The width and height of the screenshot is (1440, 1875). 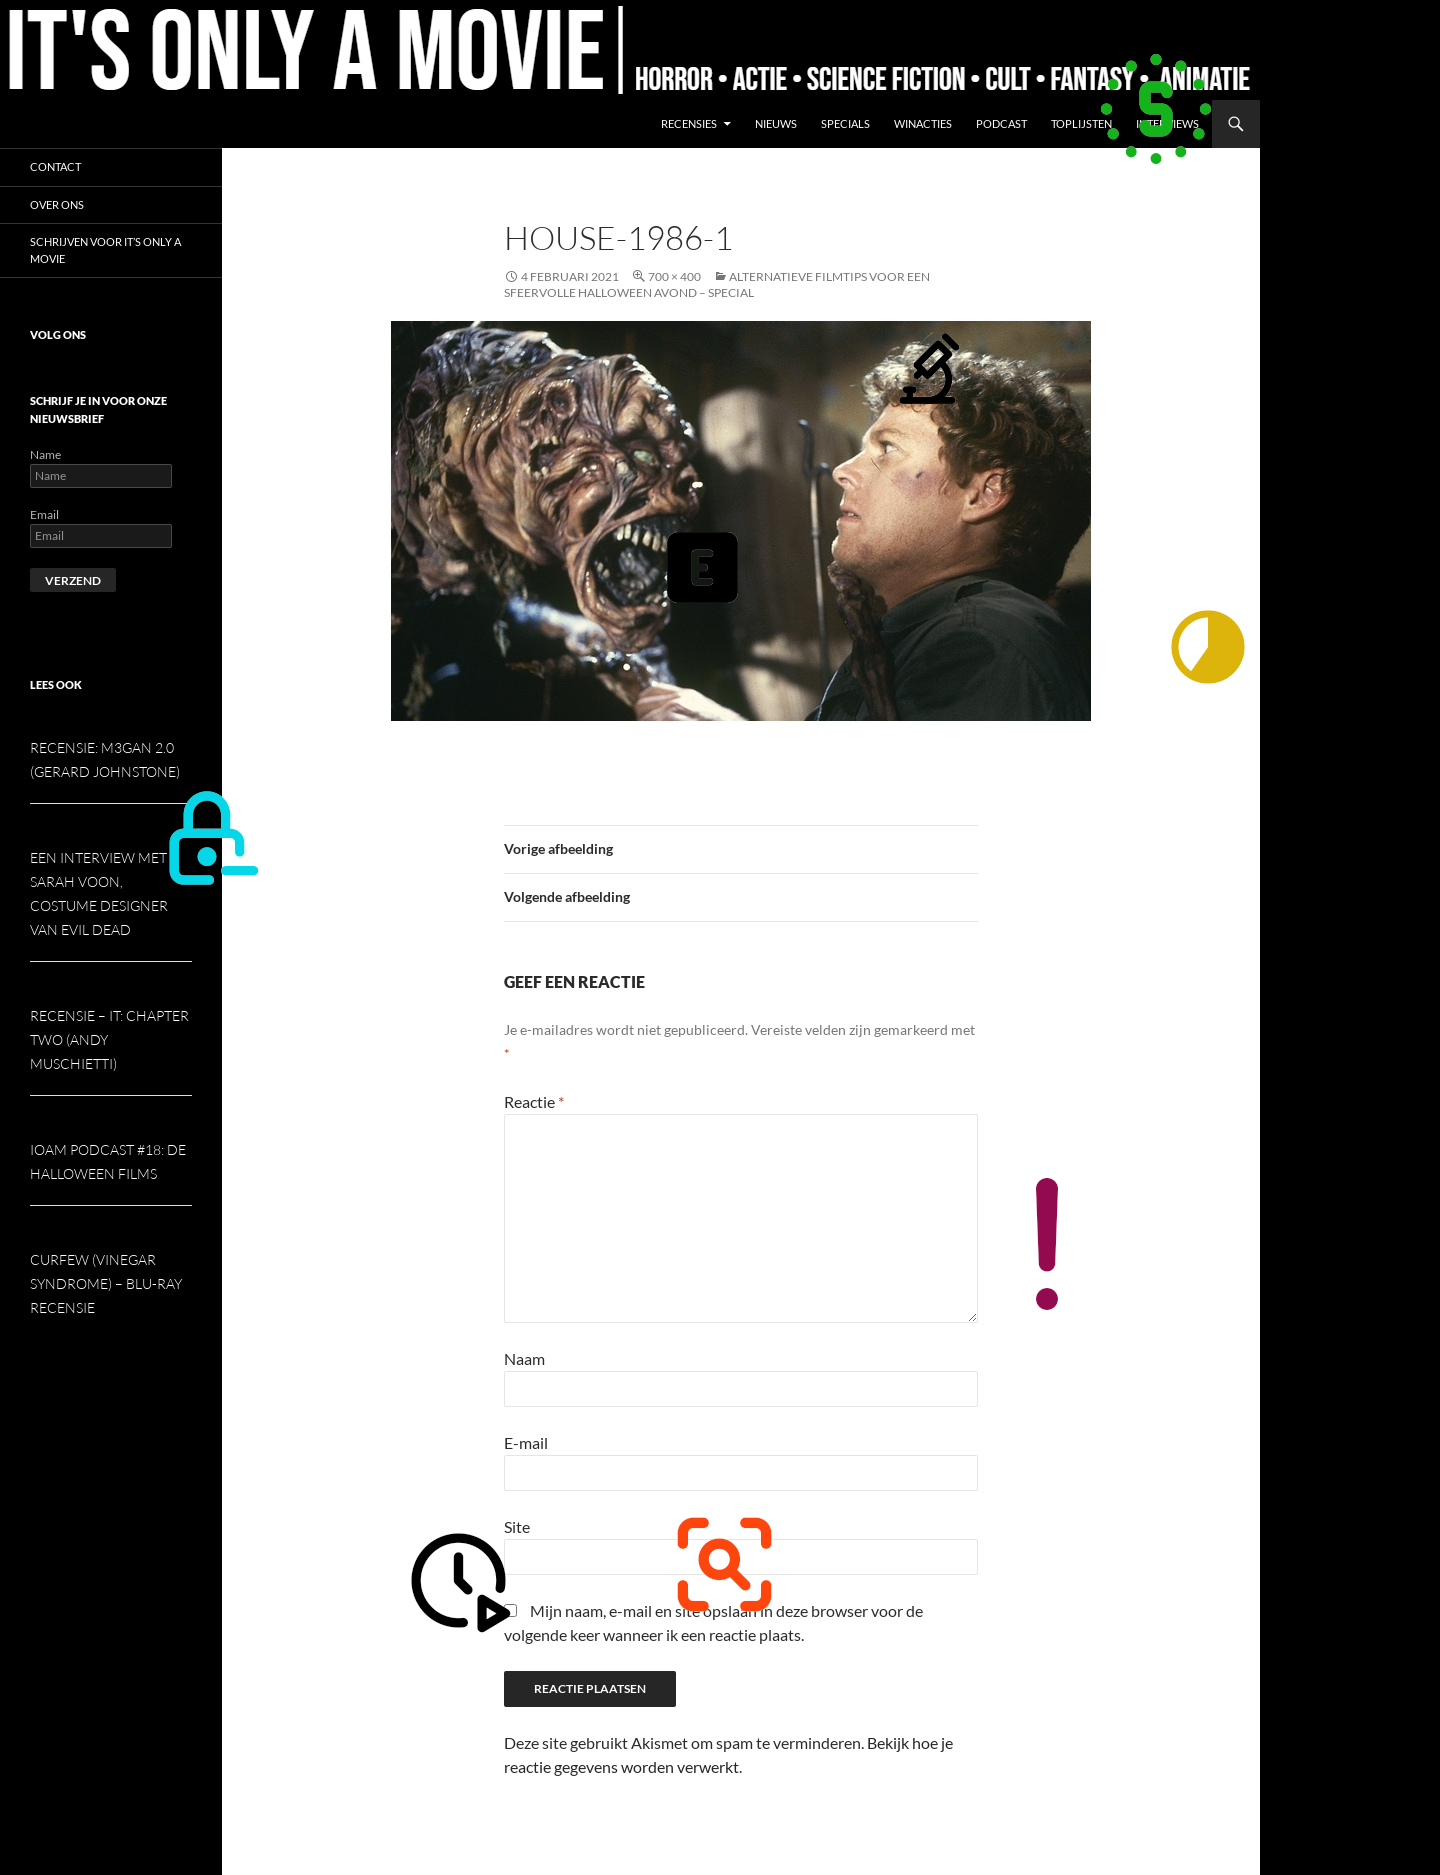 What do you see at coordinates (1156, 109) in the screenshot?
I see `indicates a pending or in-progress sync status` at bounding box center [1156, 109].